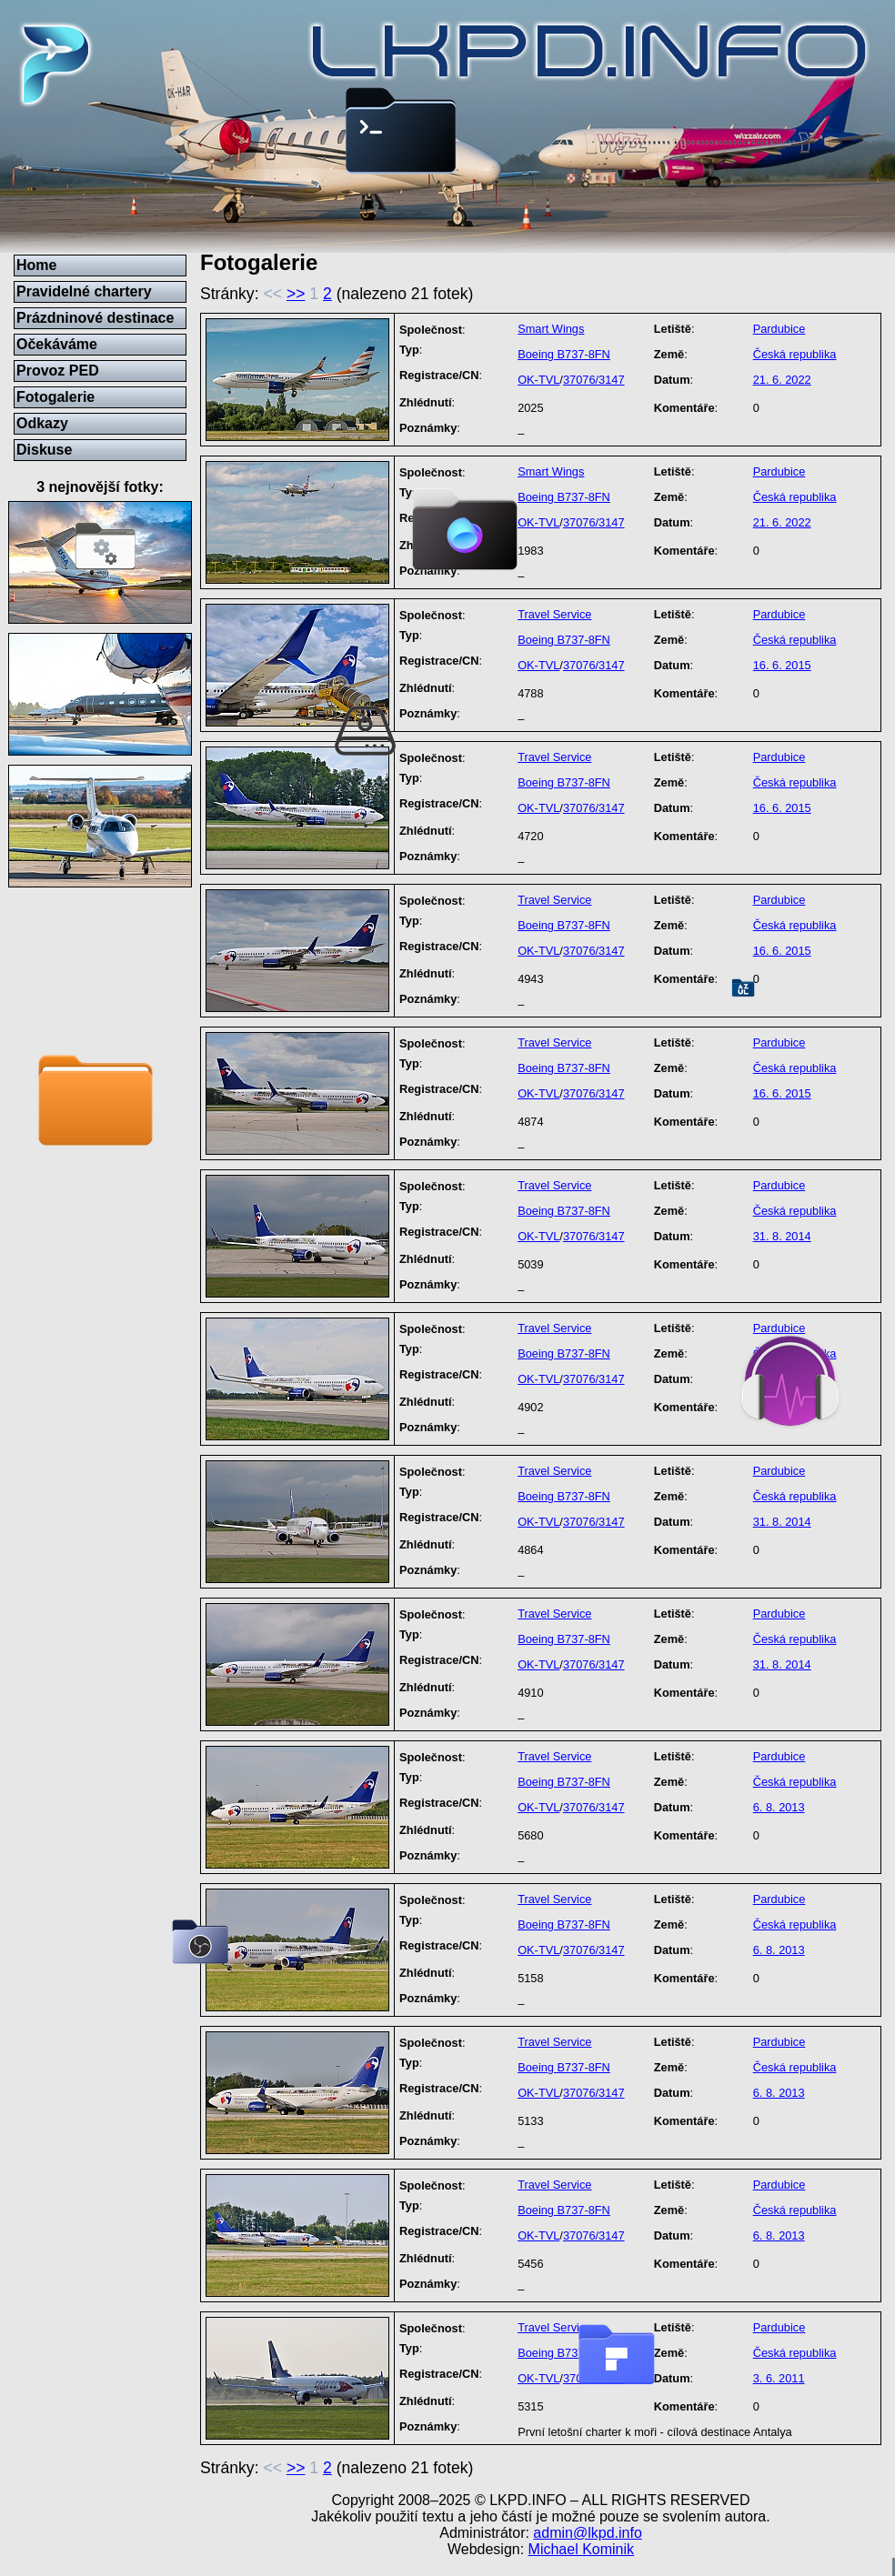  What do you see at coordinates (616, 2356) in the screenshot?
I see `open wondershare pdfreader documents folder` at bounding box center [616, 2356].